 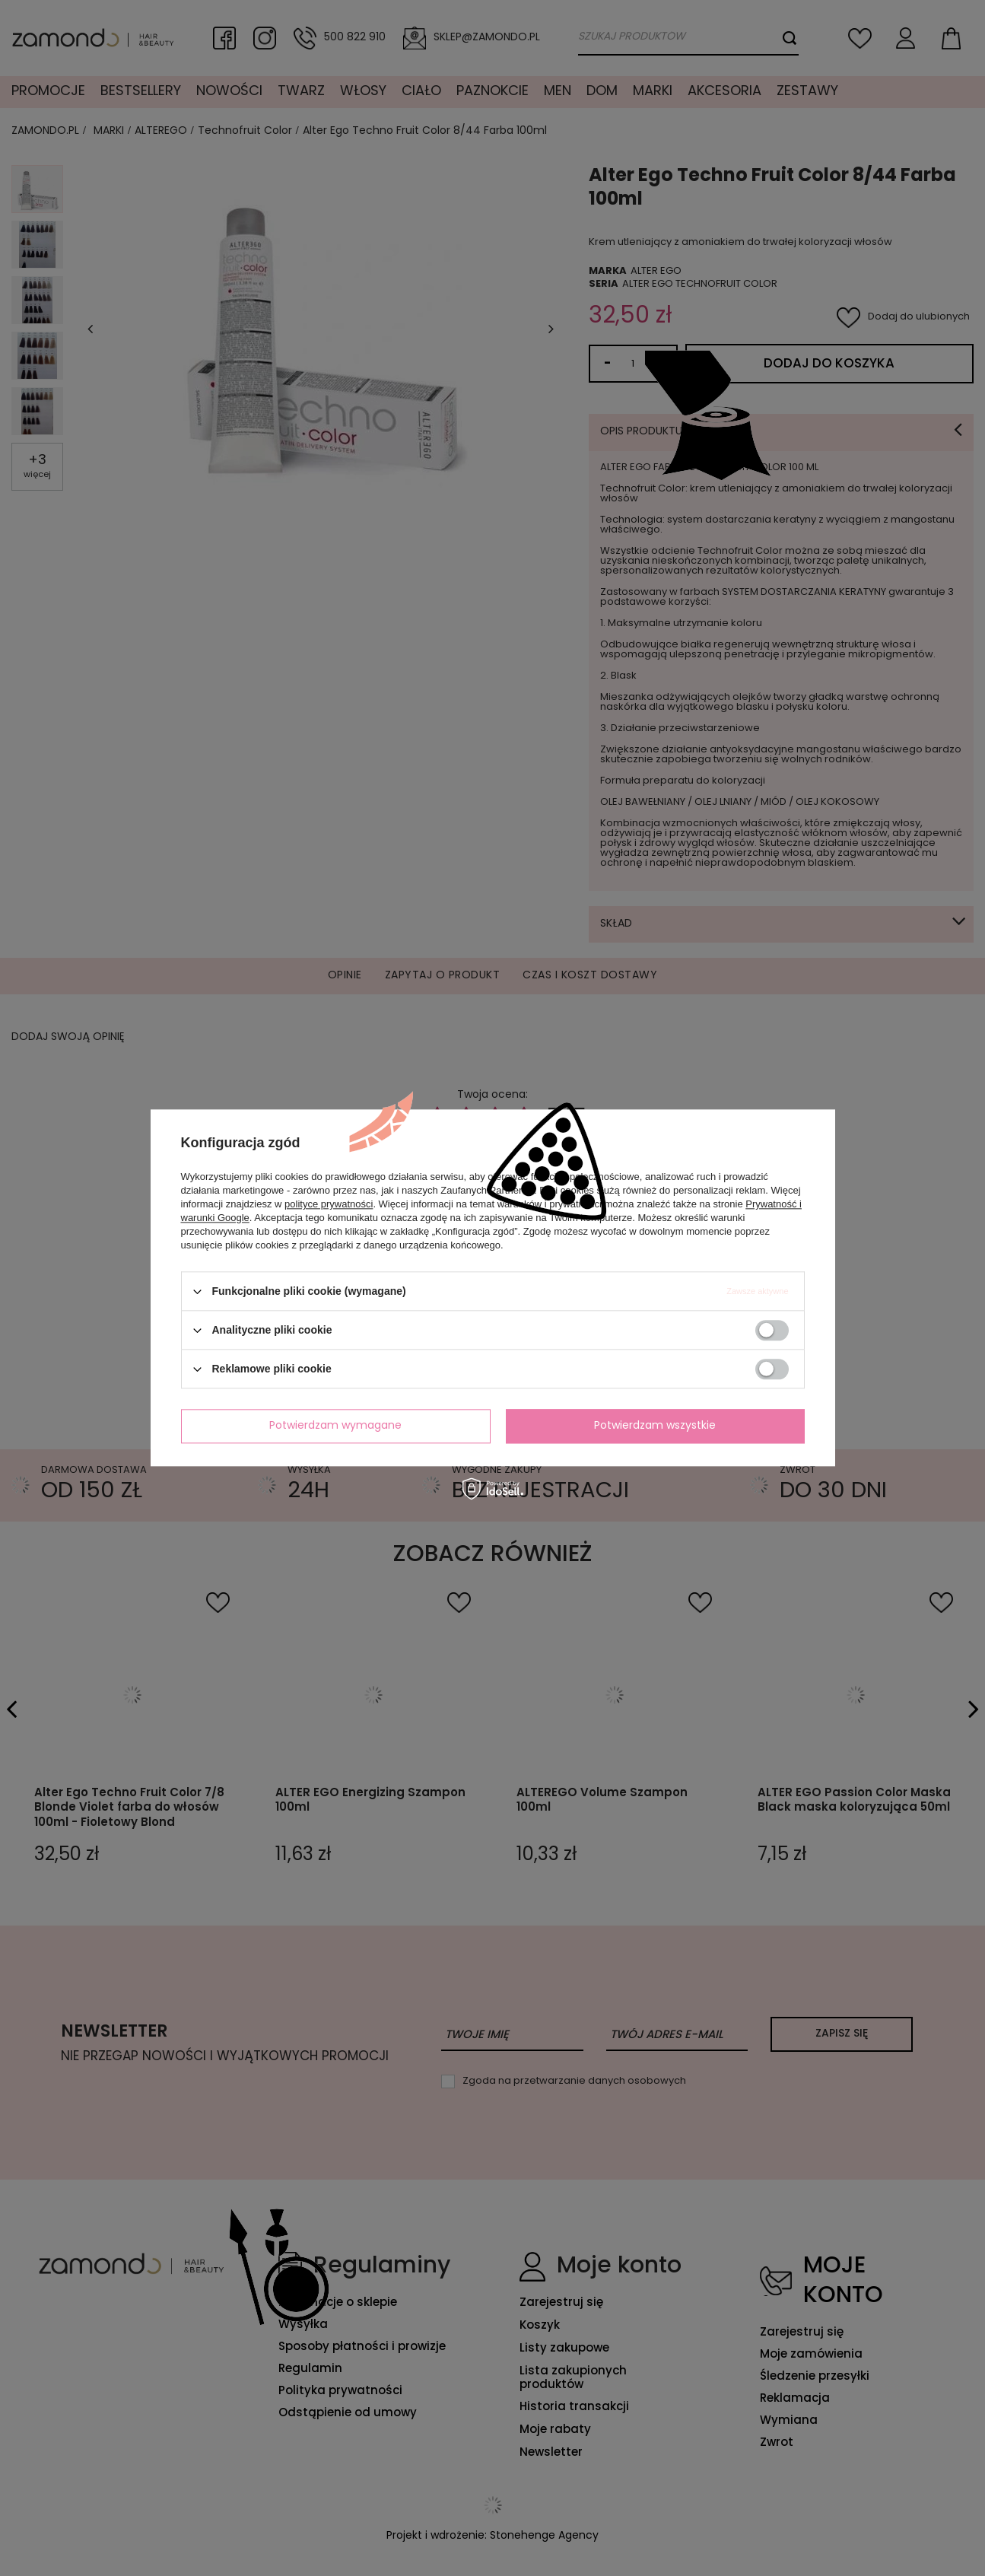 I want to click on start a new game of pool, so click(x=546, y=1161).